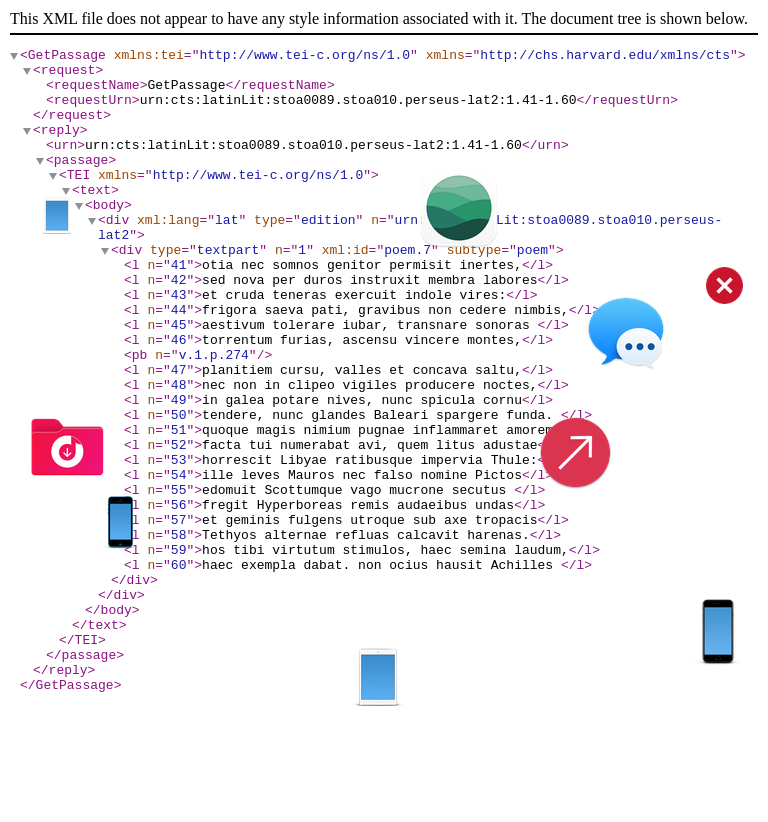 Image resolution: width=768 pixels, height=822 pixels. What do you see at coordinates (120, 522) in the screenshot?
I see `iPhone 5c device icon for system identification` at bounding box center [120, 522].